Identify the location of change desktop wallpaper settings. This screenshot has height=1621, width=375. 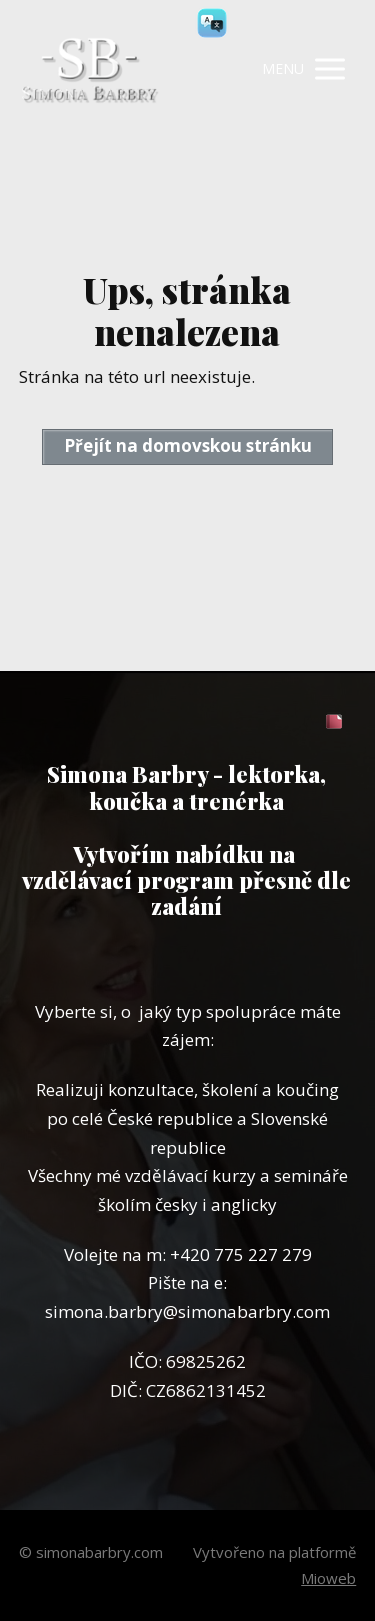
(334, 721).